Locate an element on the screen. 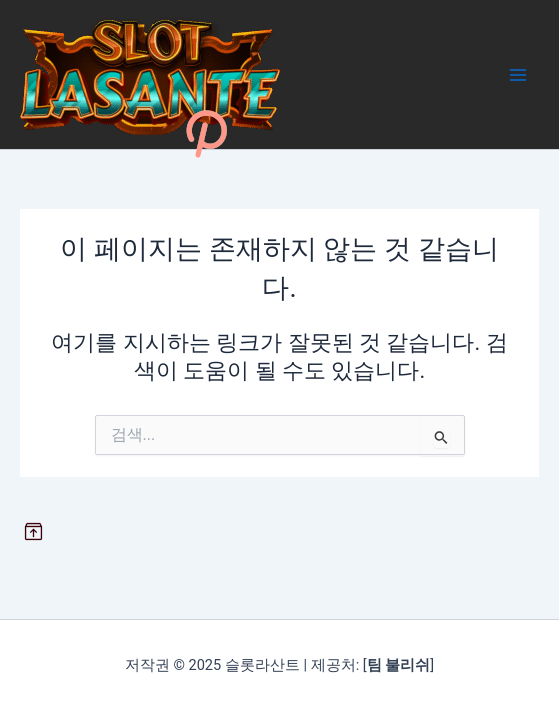 Image resolution: width=559 pixels, height=720 pixels. upload to storage or cloud is located at coordinates (33, 531).